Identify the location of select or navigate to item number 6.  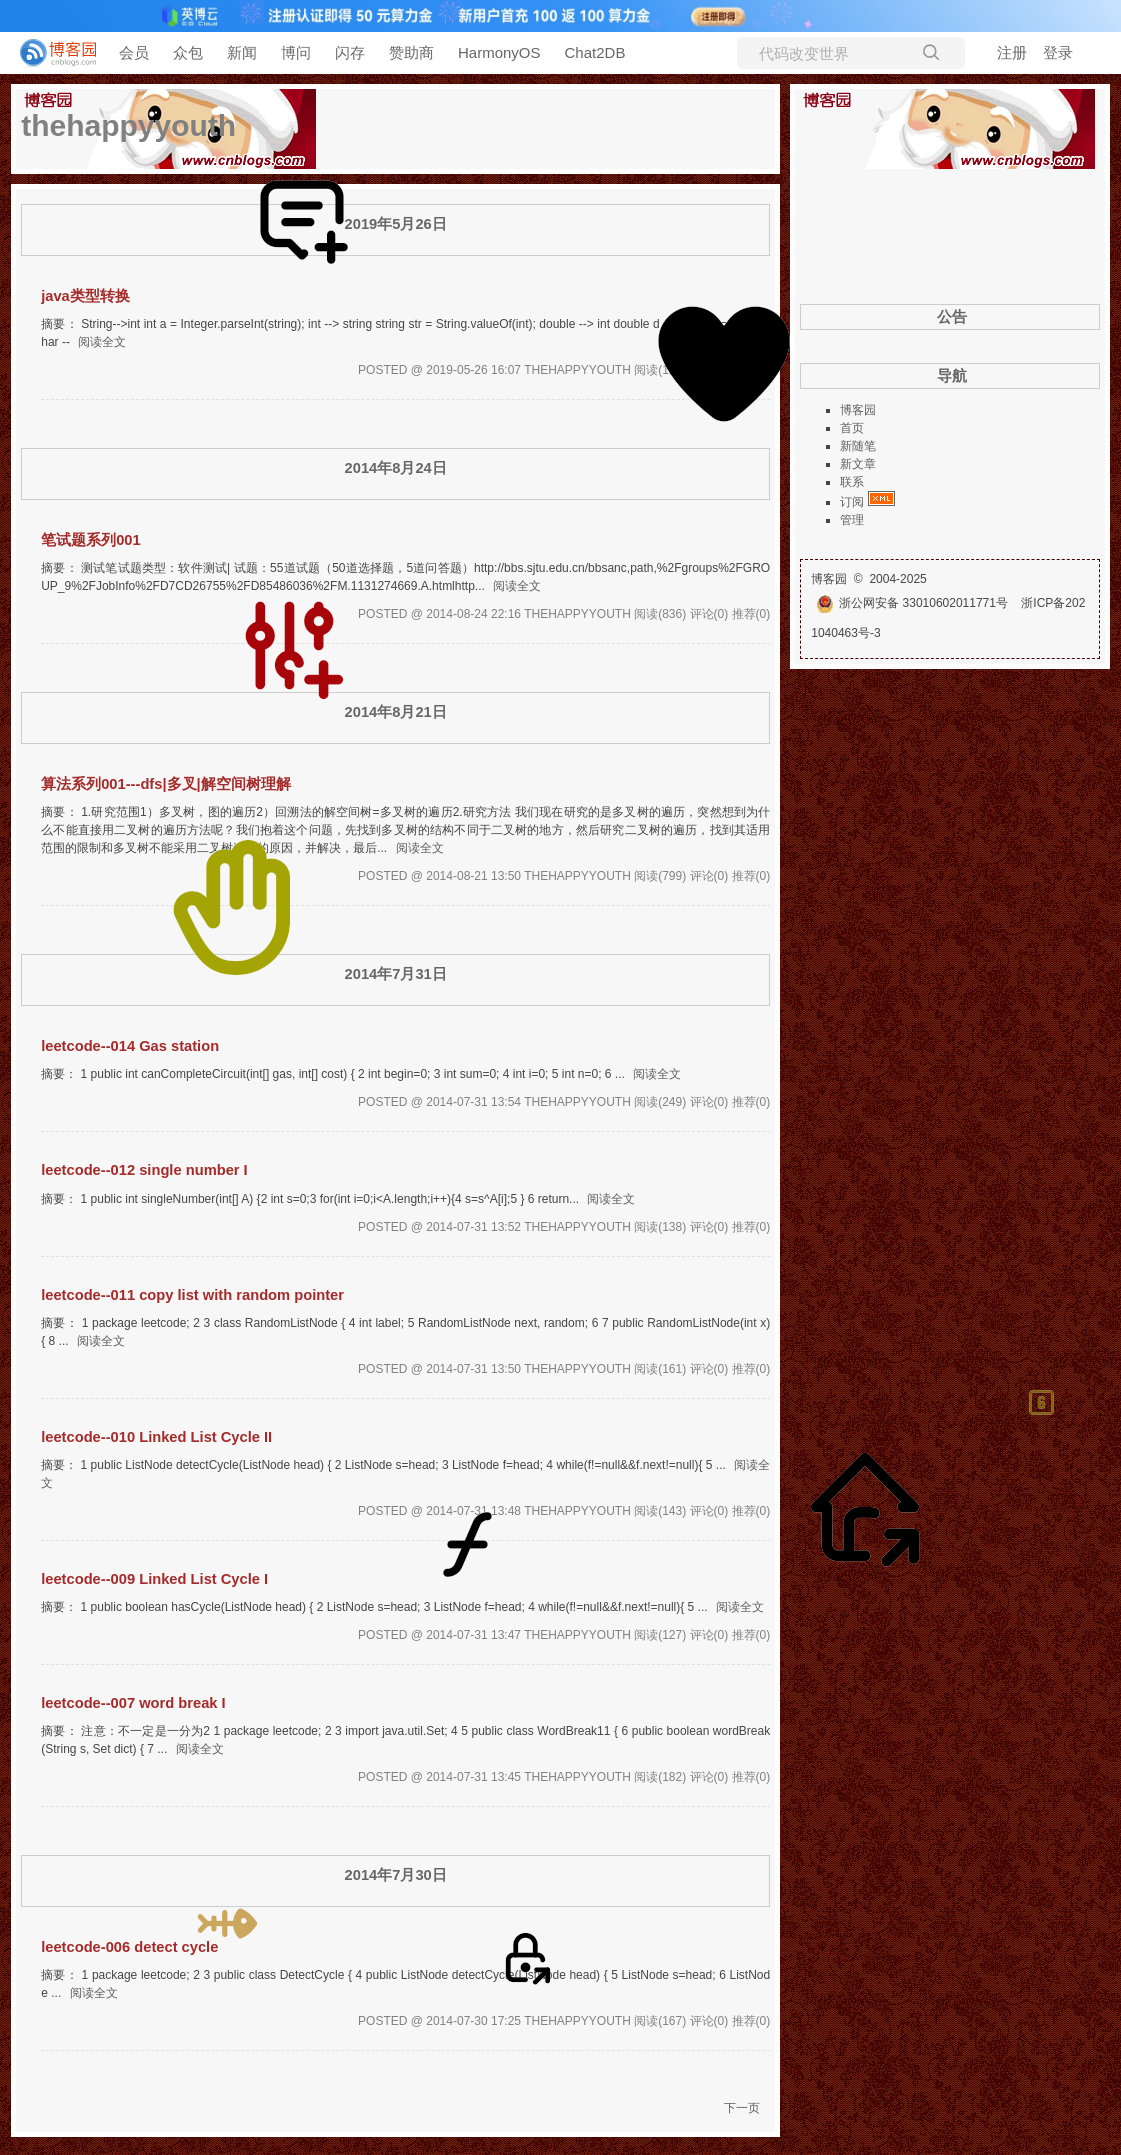
(1041, 1402).